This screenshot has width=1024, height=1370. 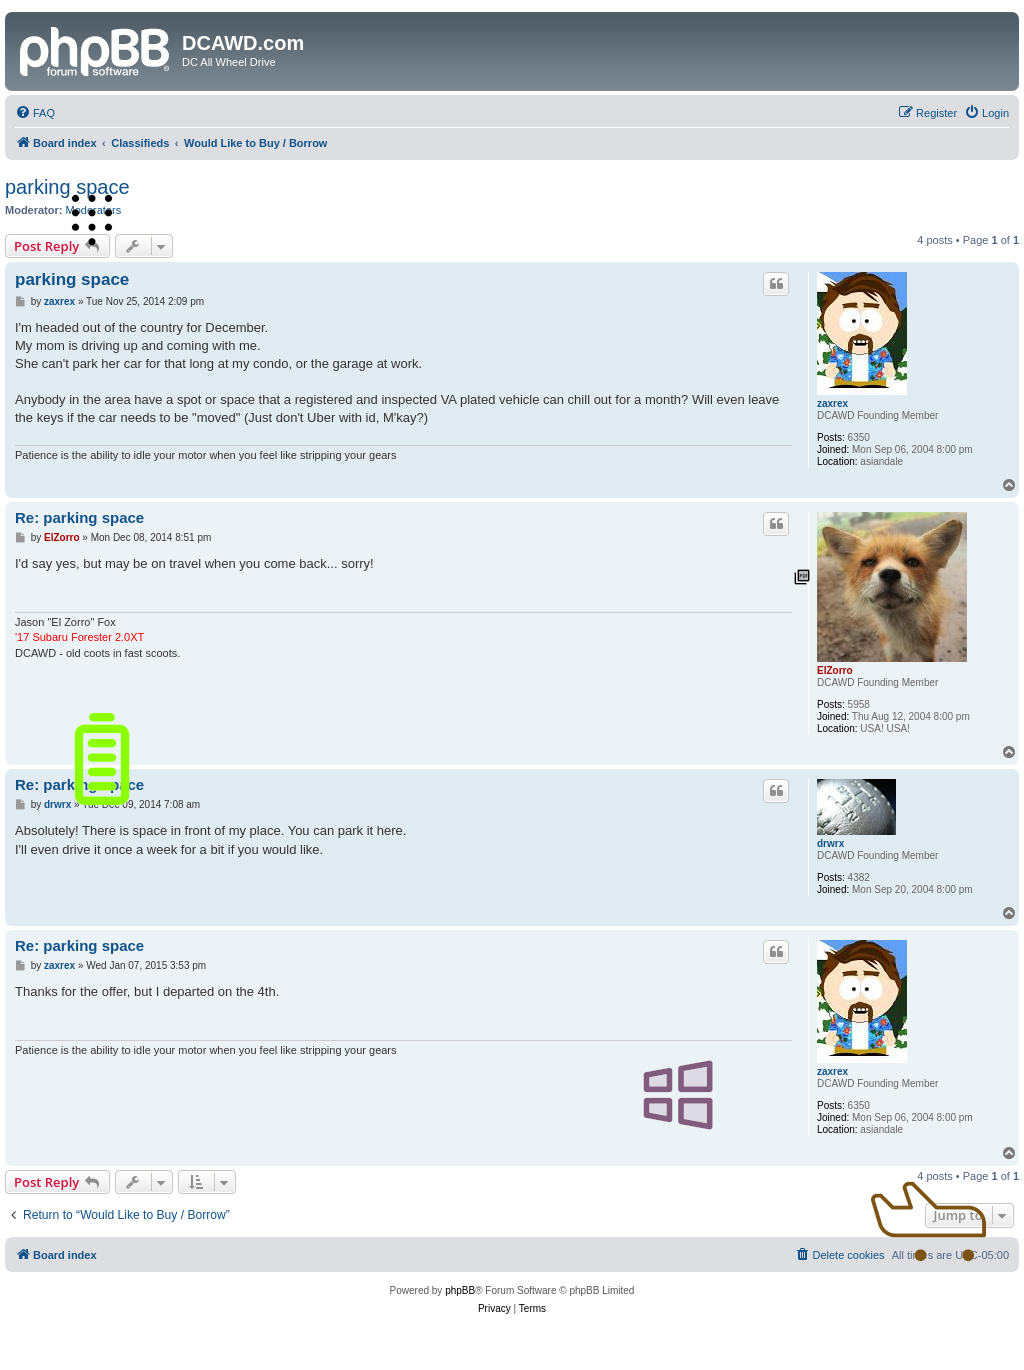 What do you see at coordinates (102, 759) in the screenshot?
I see `indicates battery is fully charged` at bounding box center [102, 759].